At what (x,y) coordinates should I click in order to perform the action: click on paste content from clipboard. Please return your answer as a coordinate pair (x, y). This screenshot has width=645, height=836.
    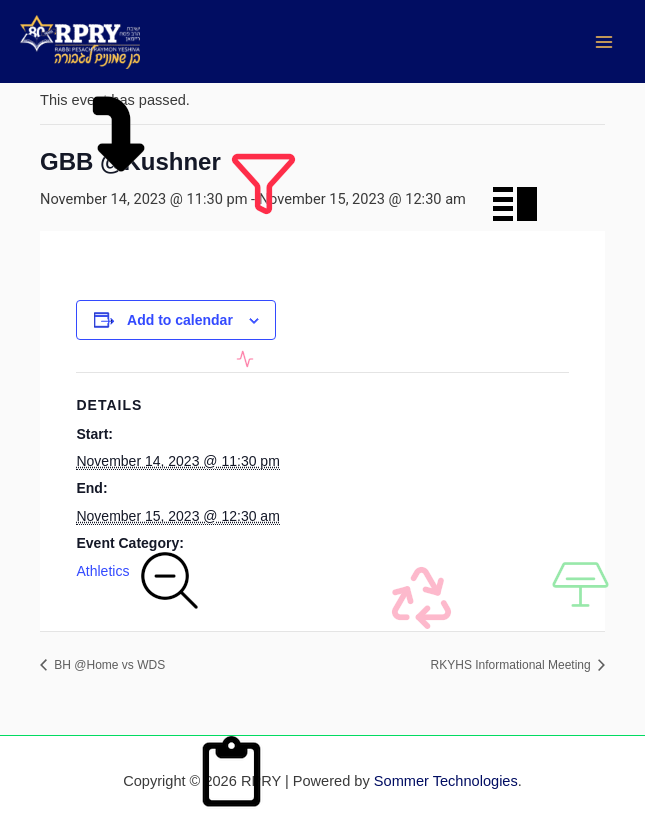
    Looking at the image, I should click on (231, 774).